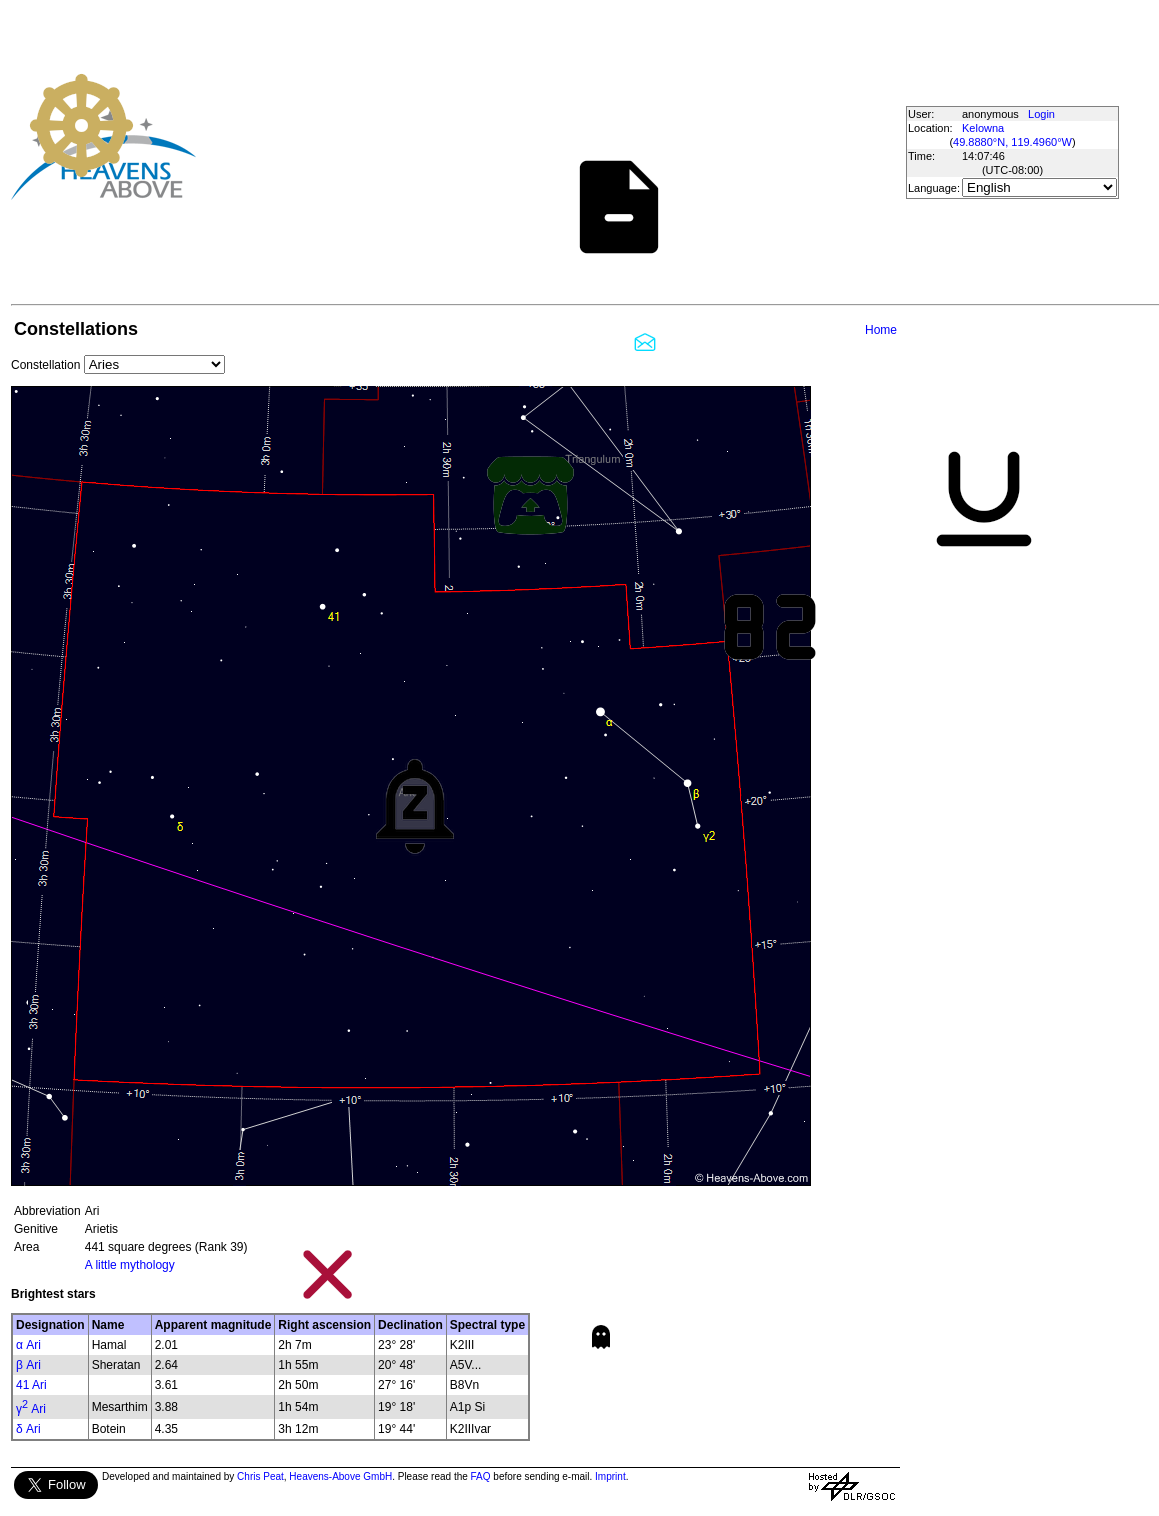 The height and width of the screenshot is (1516, 1159). Describe the element at coordinates (770, 627) in the screenshot. I see `displays the number 82 as a label or badge` at that location.